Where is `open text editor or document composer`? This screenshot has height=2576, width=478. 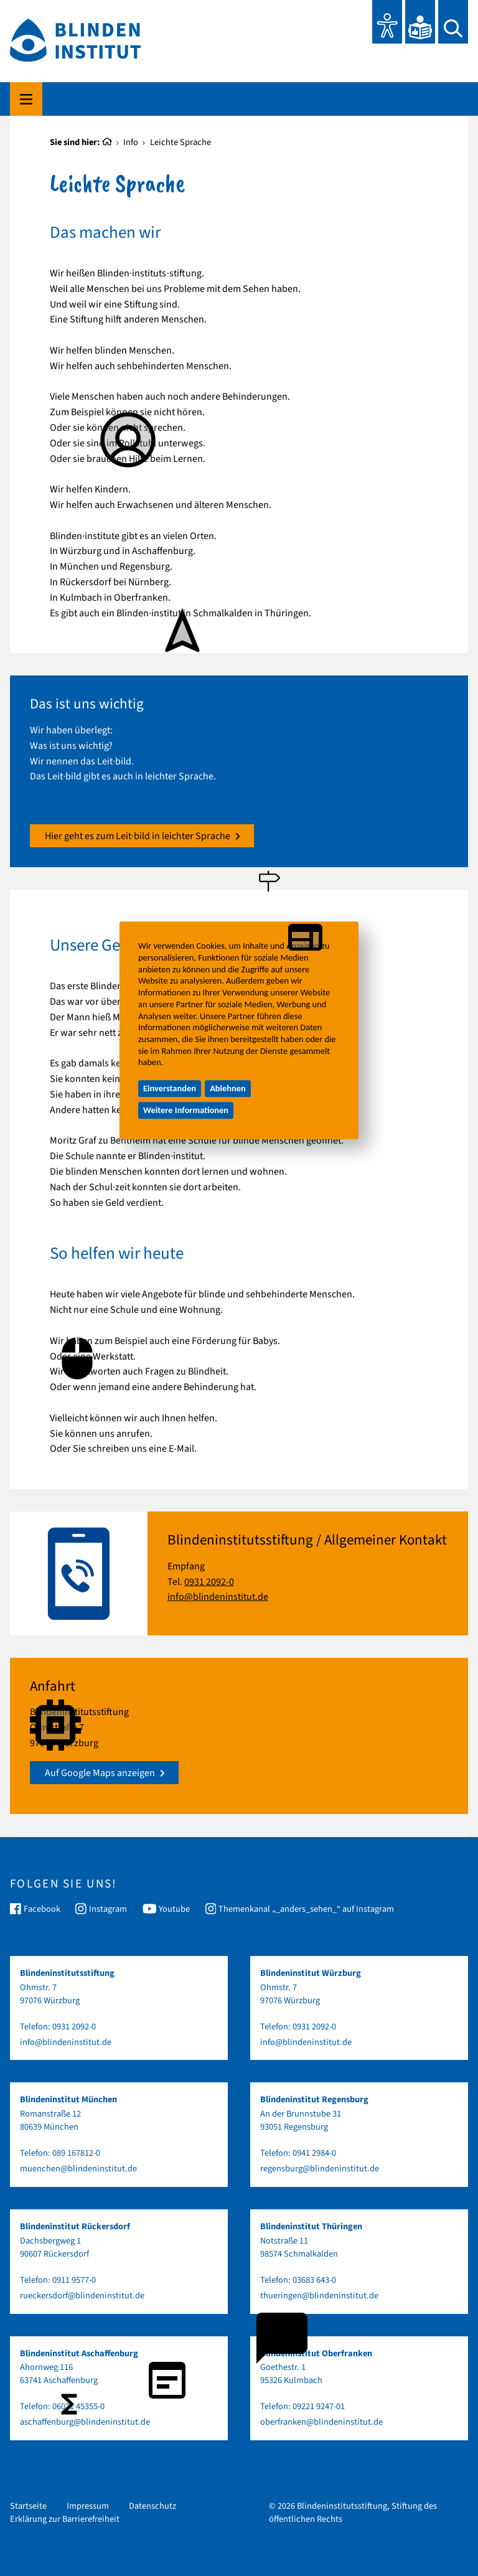
open text editor or document composer is located at coordinates (167, 2380).